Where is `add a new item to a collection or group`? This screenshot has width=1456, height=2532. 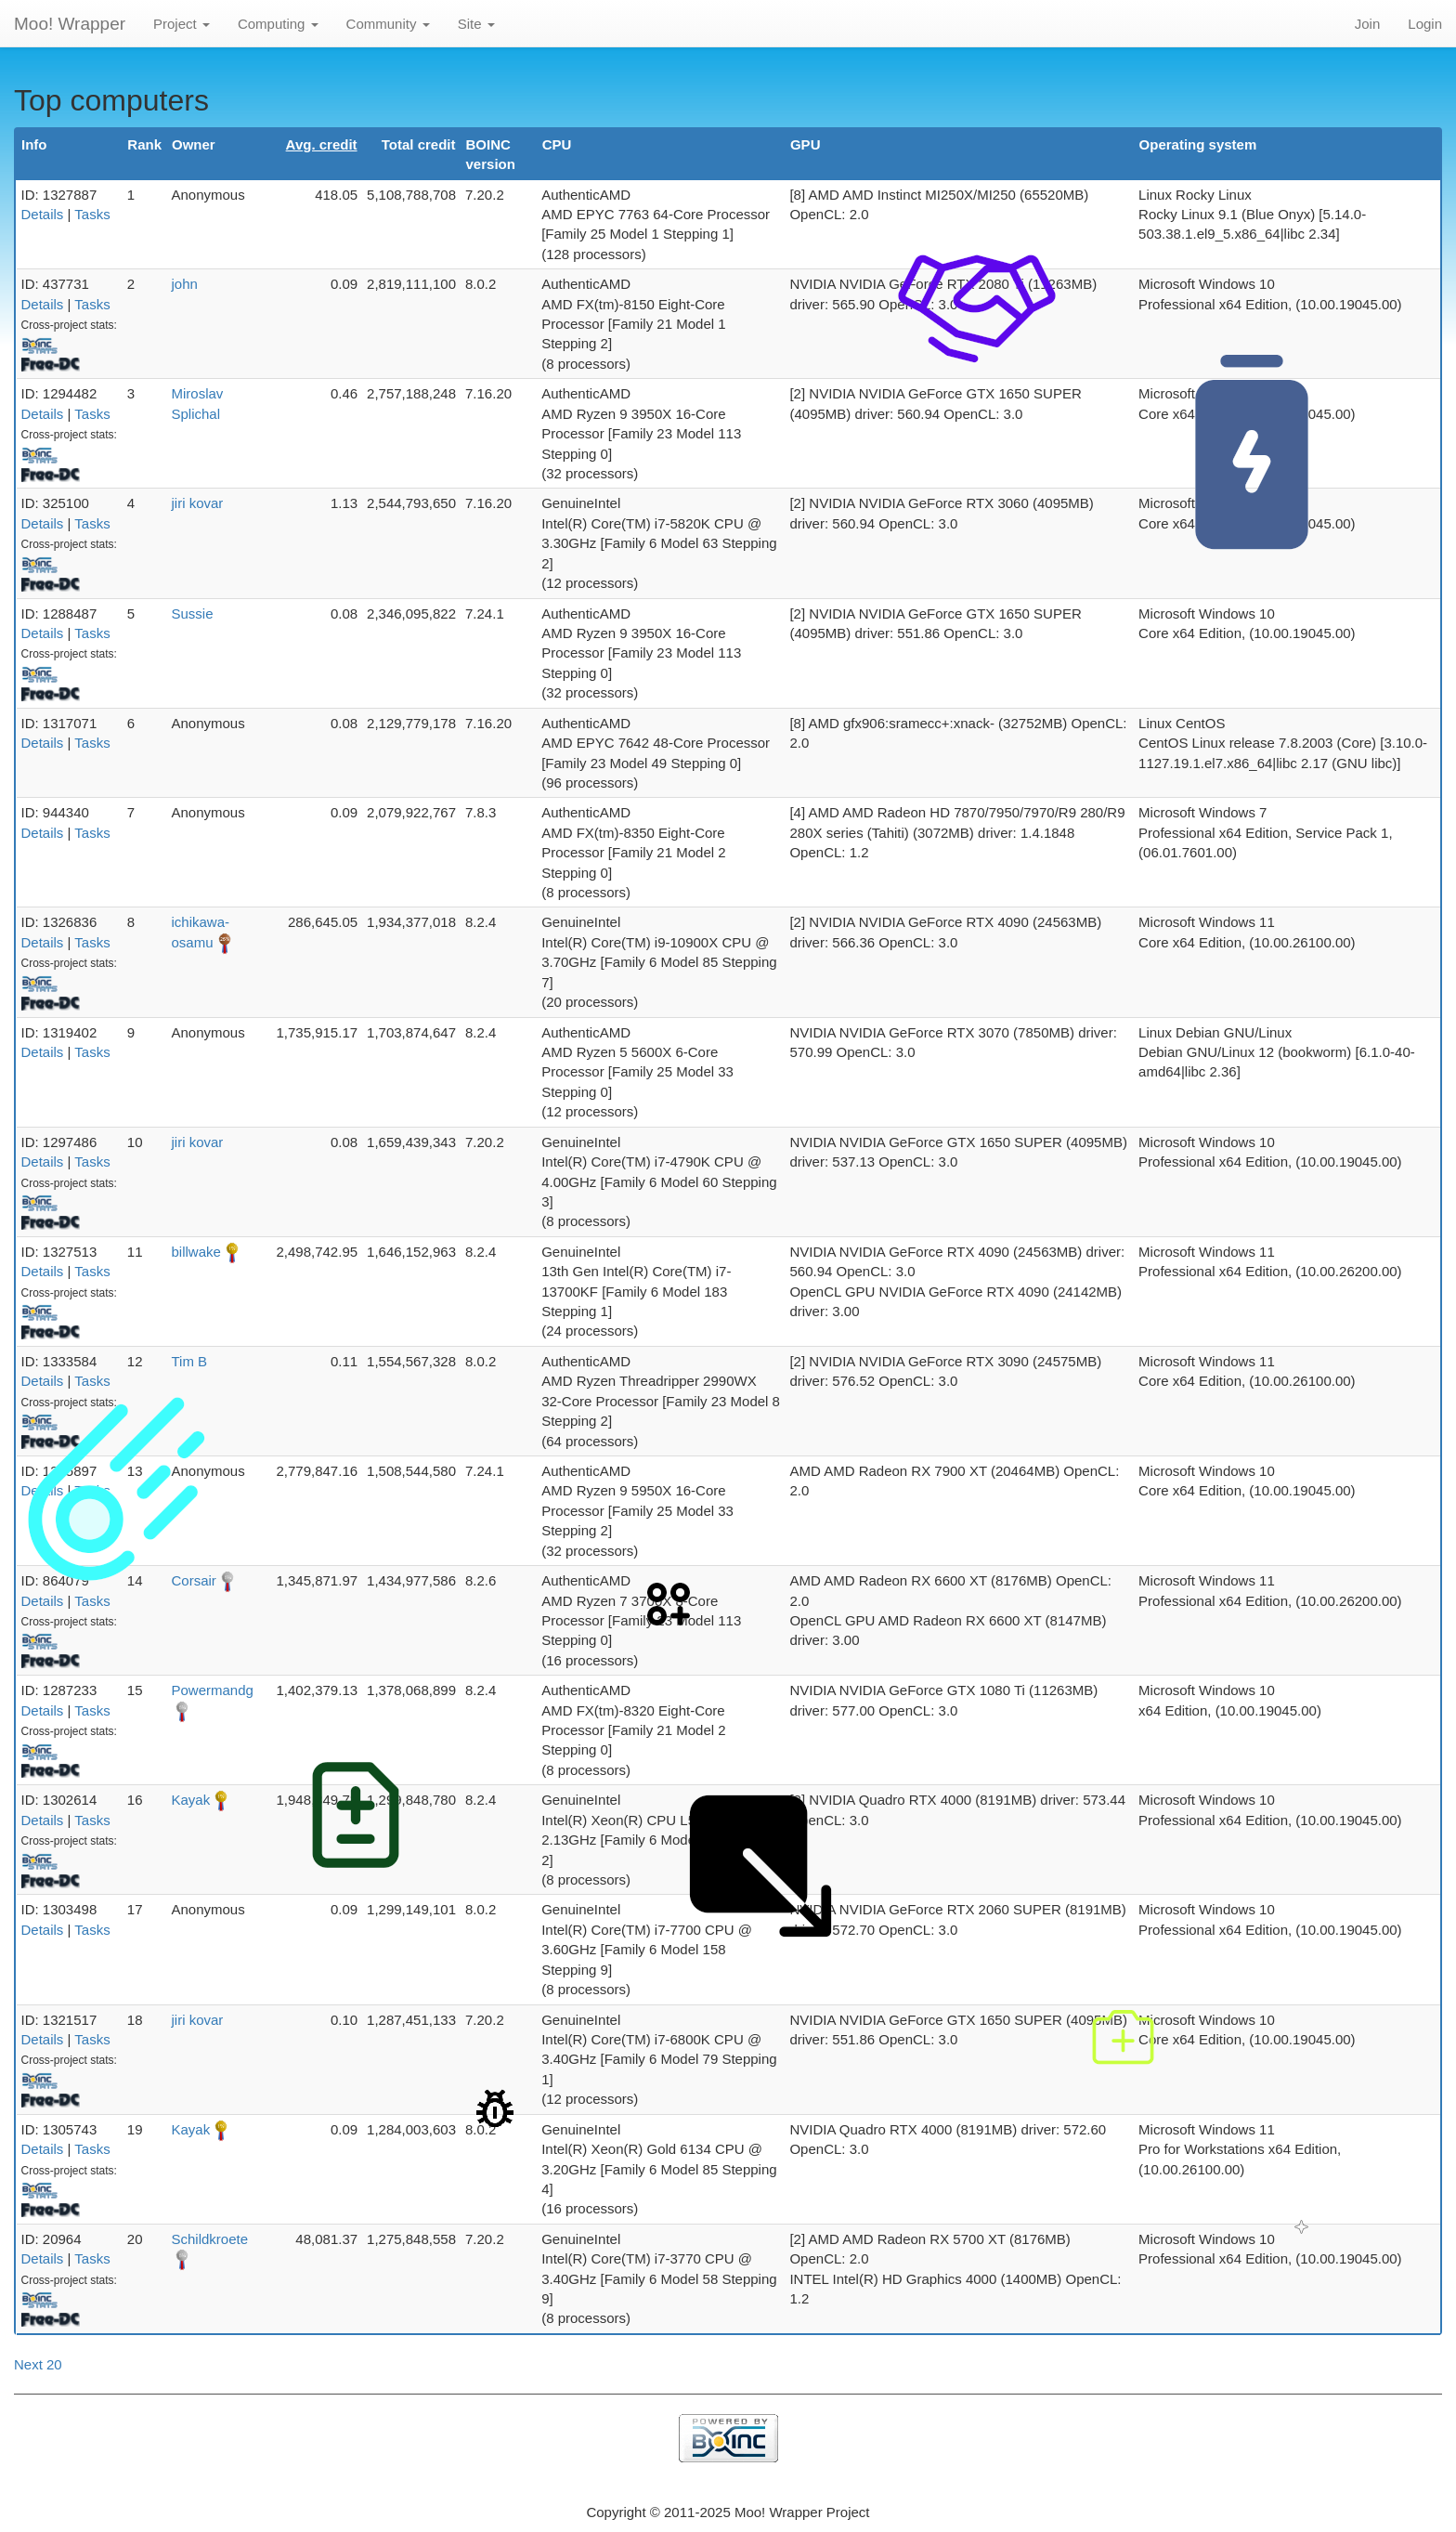 add a new item to a collection or group is located at coordinates (669, 1604).